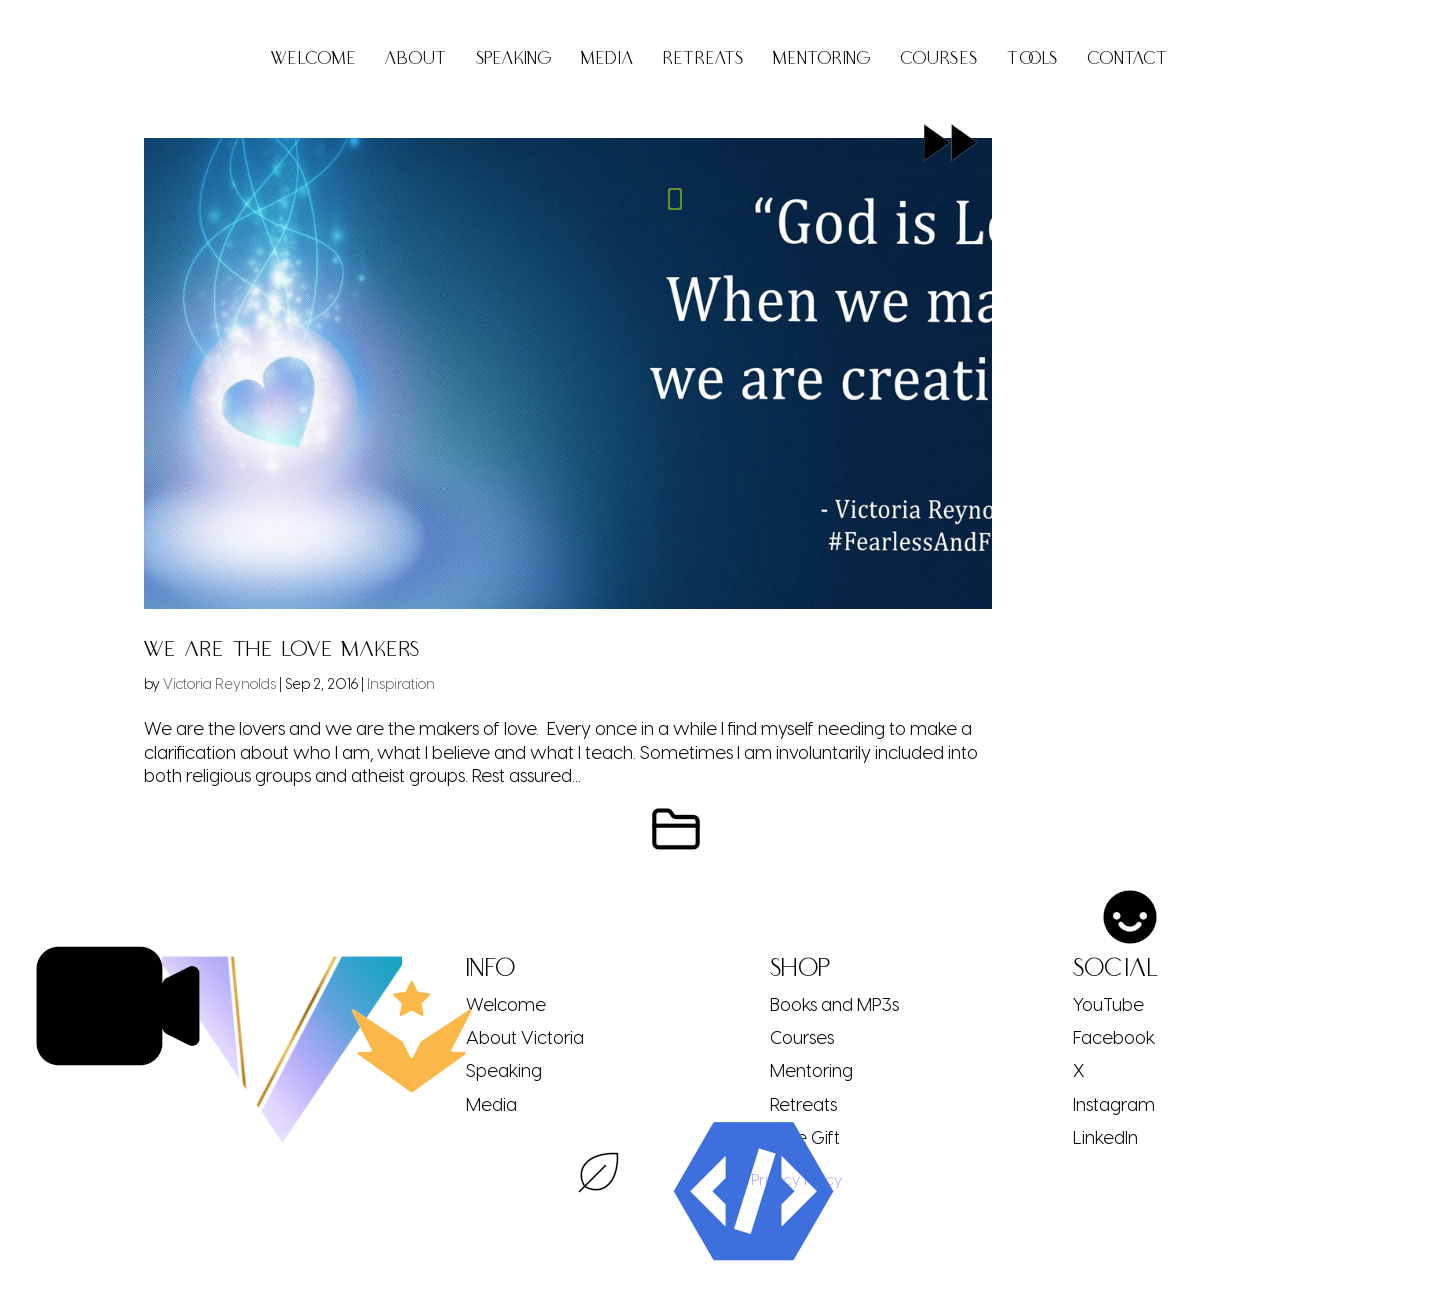 Image resolution: width=1440 pixels, height=1305 pixels. What do you see at coordinates (675, 199) in the screenshot?
I see `represents a mobile device or smartphone` at bounding box center [675, 199].